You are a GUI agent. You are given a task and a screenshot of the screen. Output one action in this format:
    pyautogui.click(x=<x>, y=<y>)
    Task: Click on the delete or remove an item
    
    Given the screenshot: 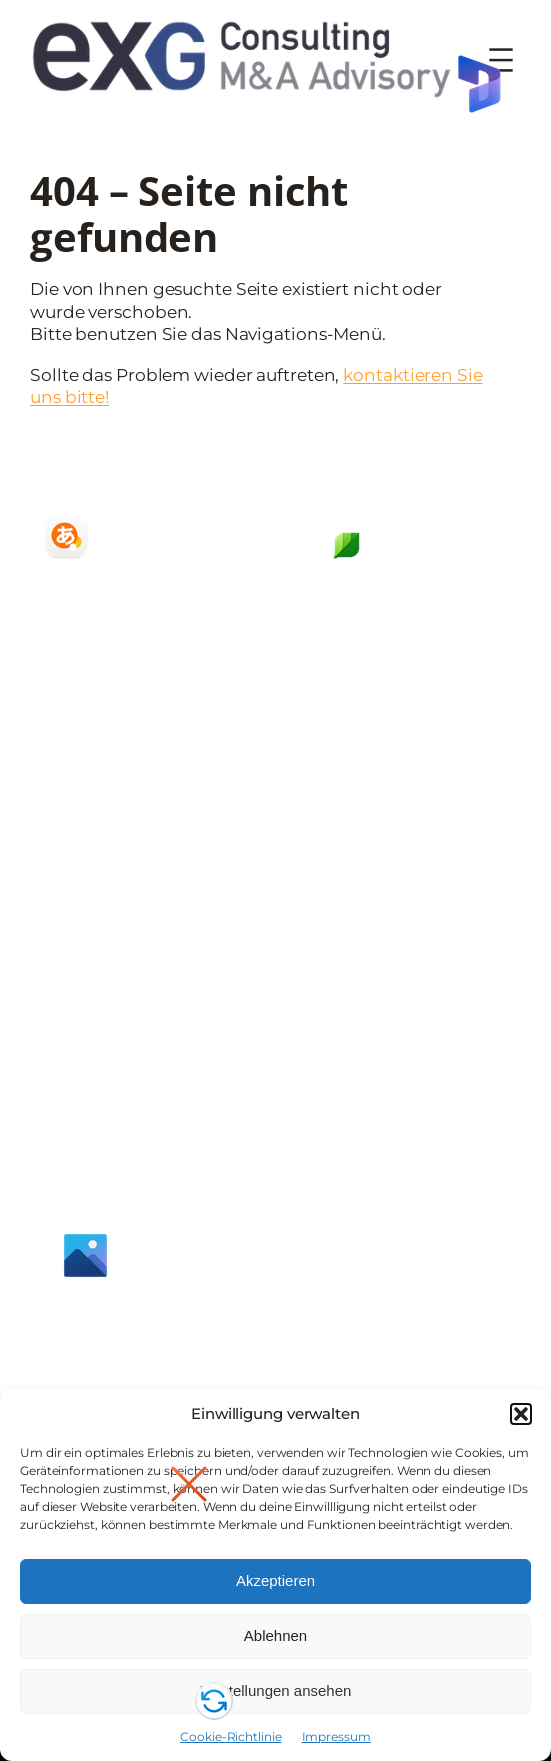 What is the action you would take?
    pyautogui.click(x=189, y=1484)
    